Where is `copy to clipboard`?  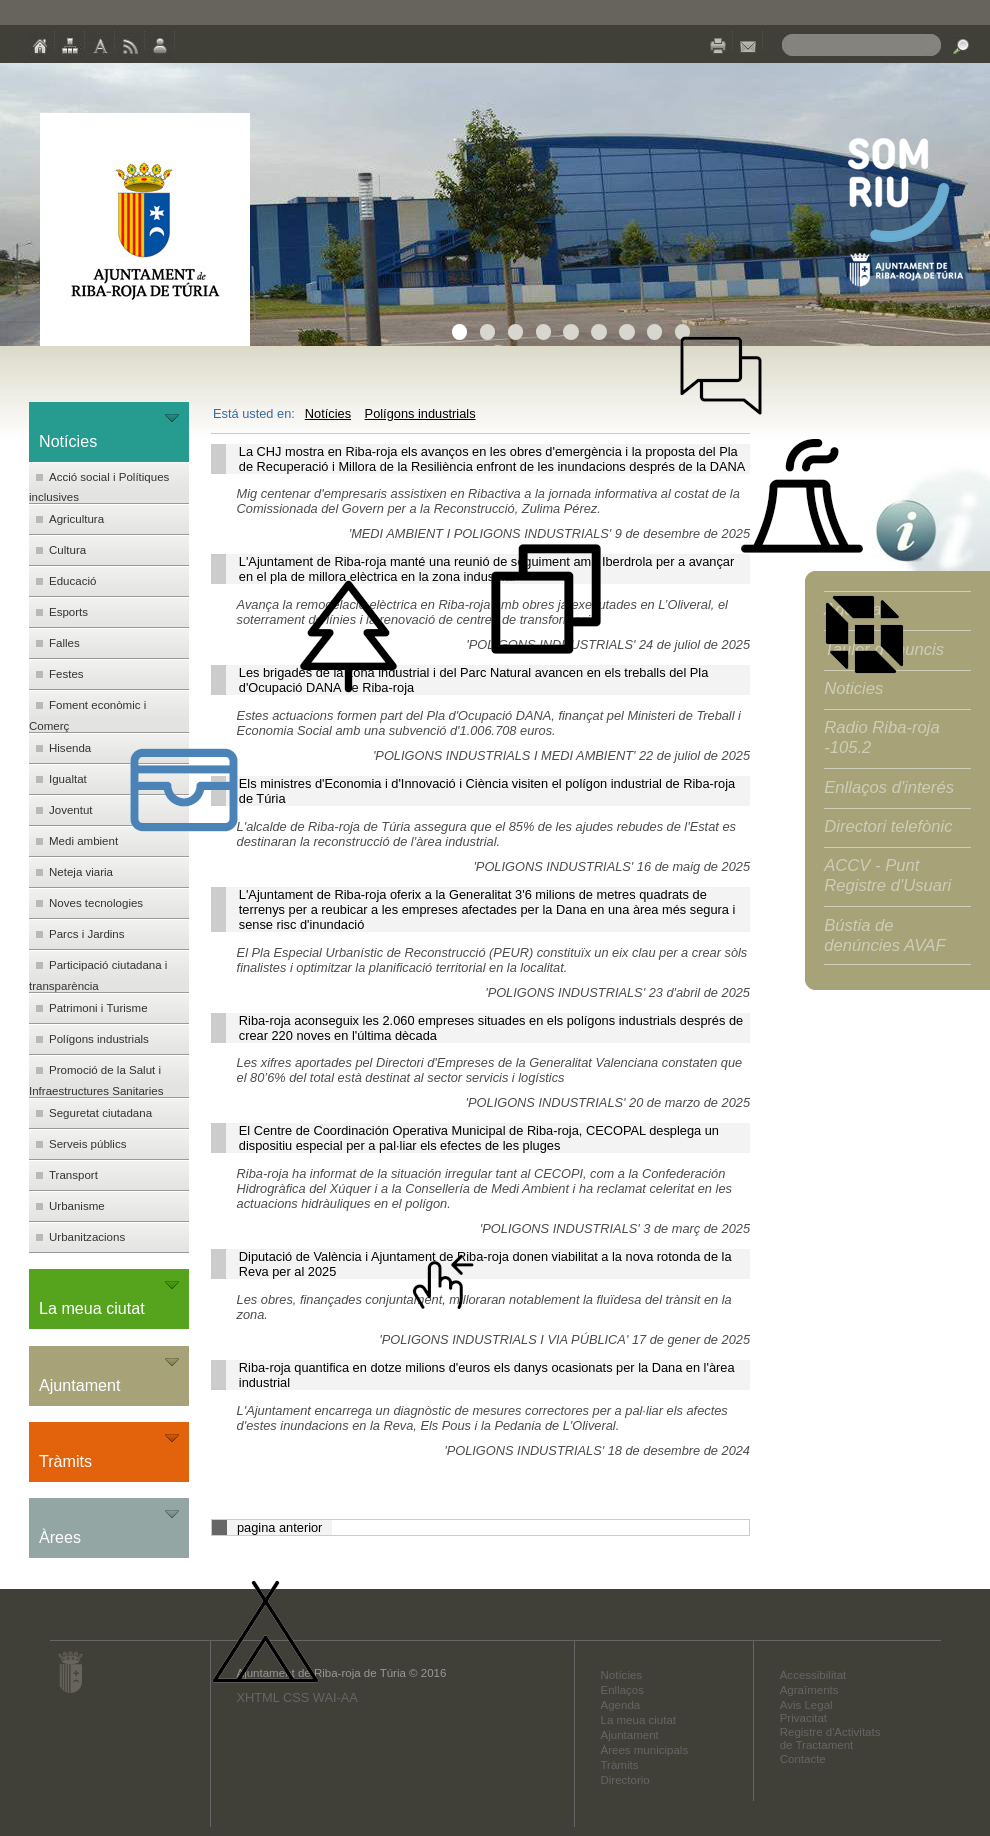 copy to clipboard is located at coordinates (546, 599).